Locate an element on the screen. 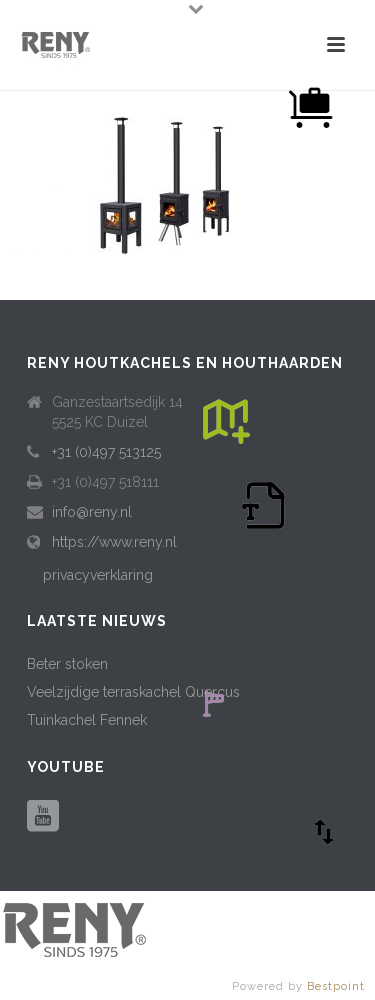  access luggage or baggage services is located at coordinates (310, 107).